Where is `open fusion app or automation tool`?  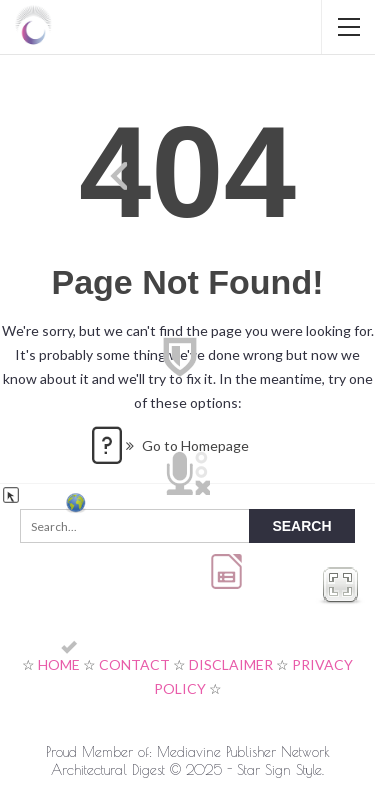
open fusion app or automation tool is located at coordinates (11, 495).